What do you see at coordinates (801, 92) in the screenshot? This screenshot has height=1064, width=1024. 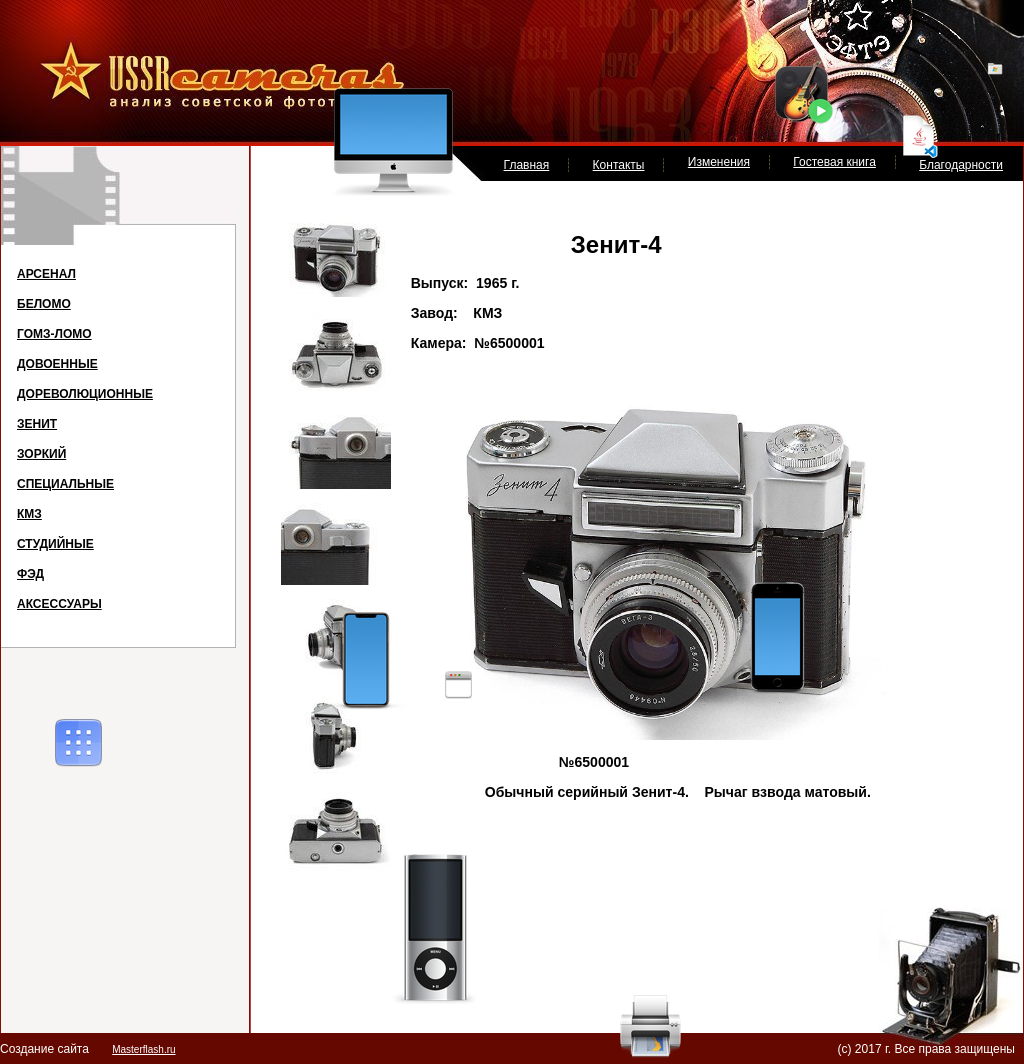 I see `play audio in GarageBand` at bounding box center [801, 92].